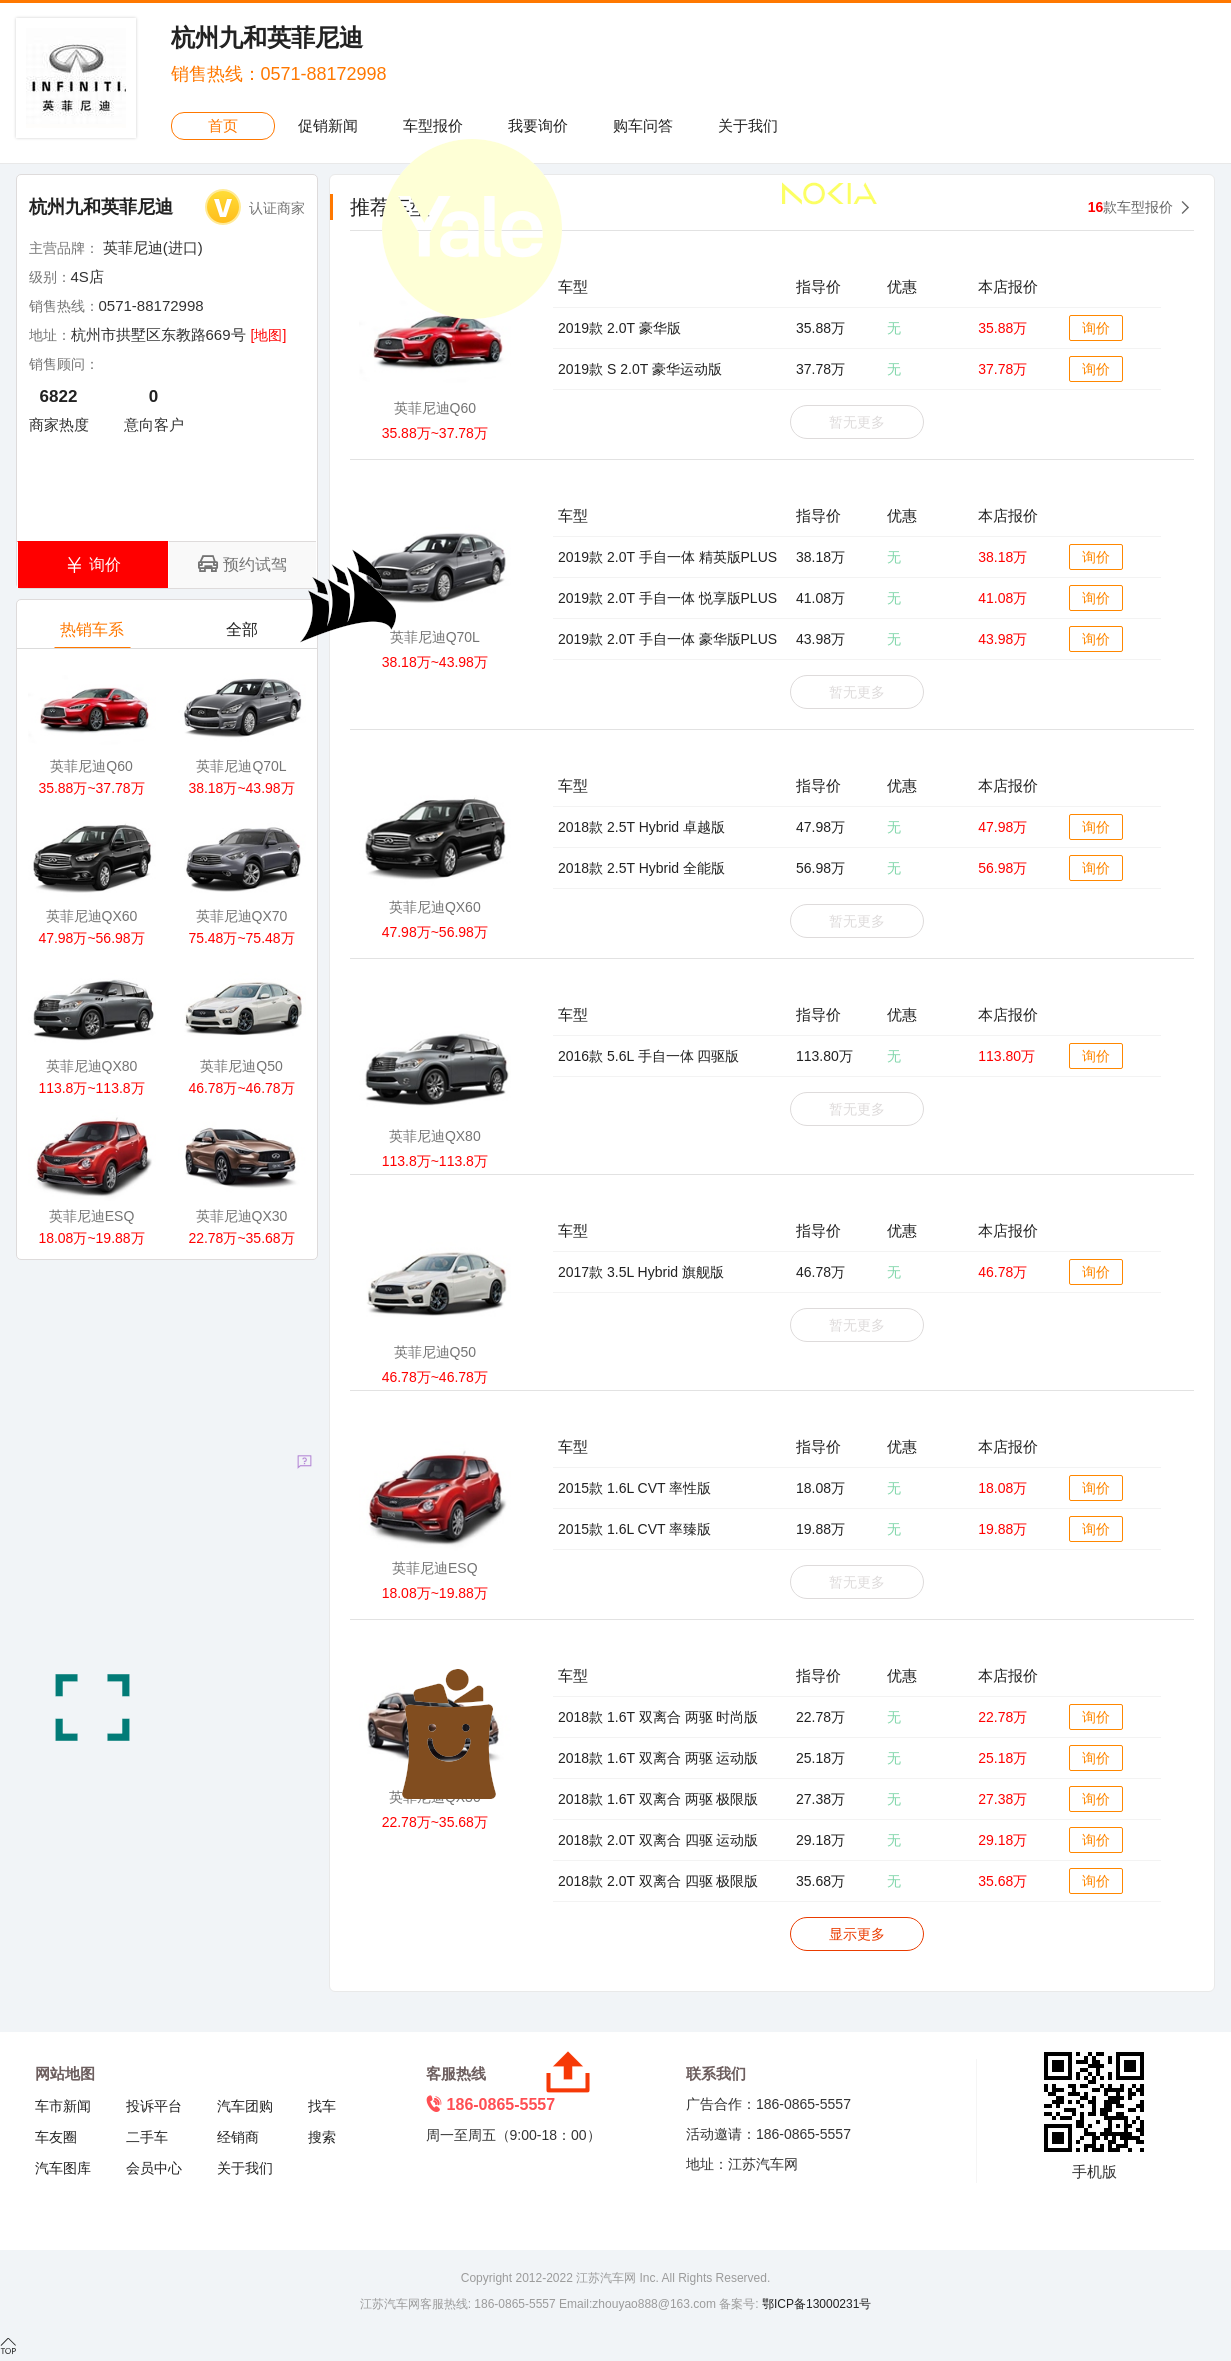 The width and height of the screenshot is (1231, 2361). I want to click on open a questionnaire or survey, so click(304, 1461).